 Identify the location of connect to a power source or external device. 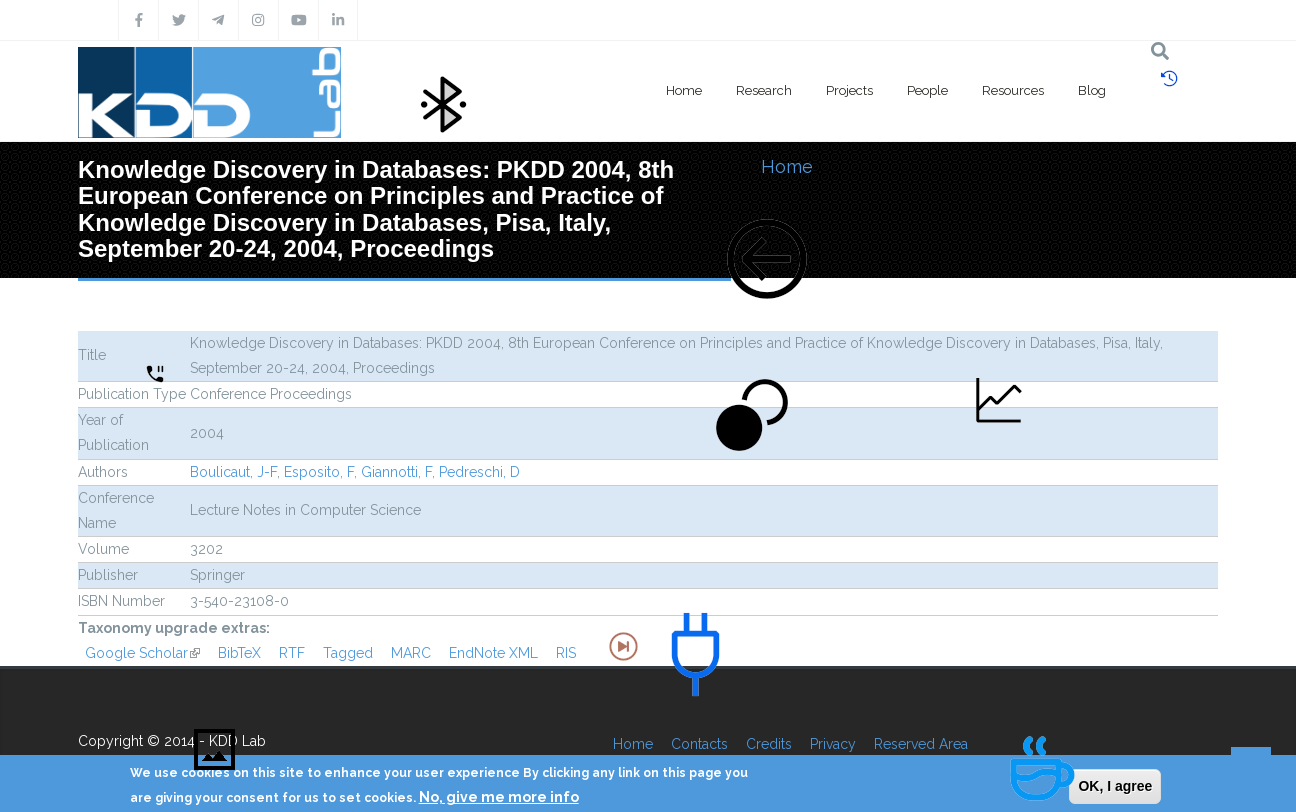
(695, 654).